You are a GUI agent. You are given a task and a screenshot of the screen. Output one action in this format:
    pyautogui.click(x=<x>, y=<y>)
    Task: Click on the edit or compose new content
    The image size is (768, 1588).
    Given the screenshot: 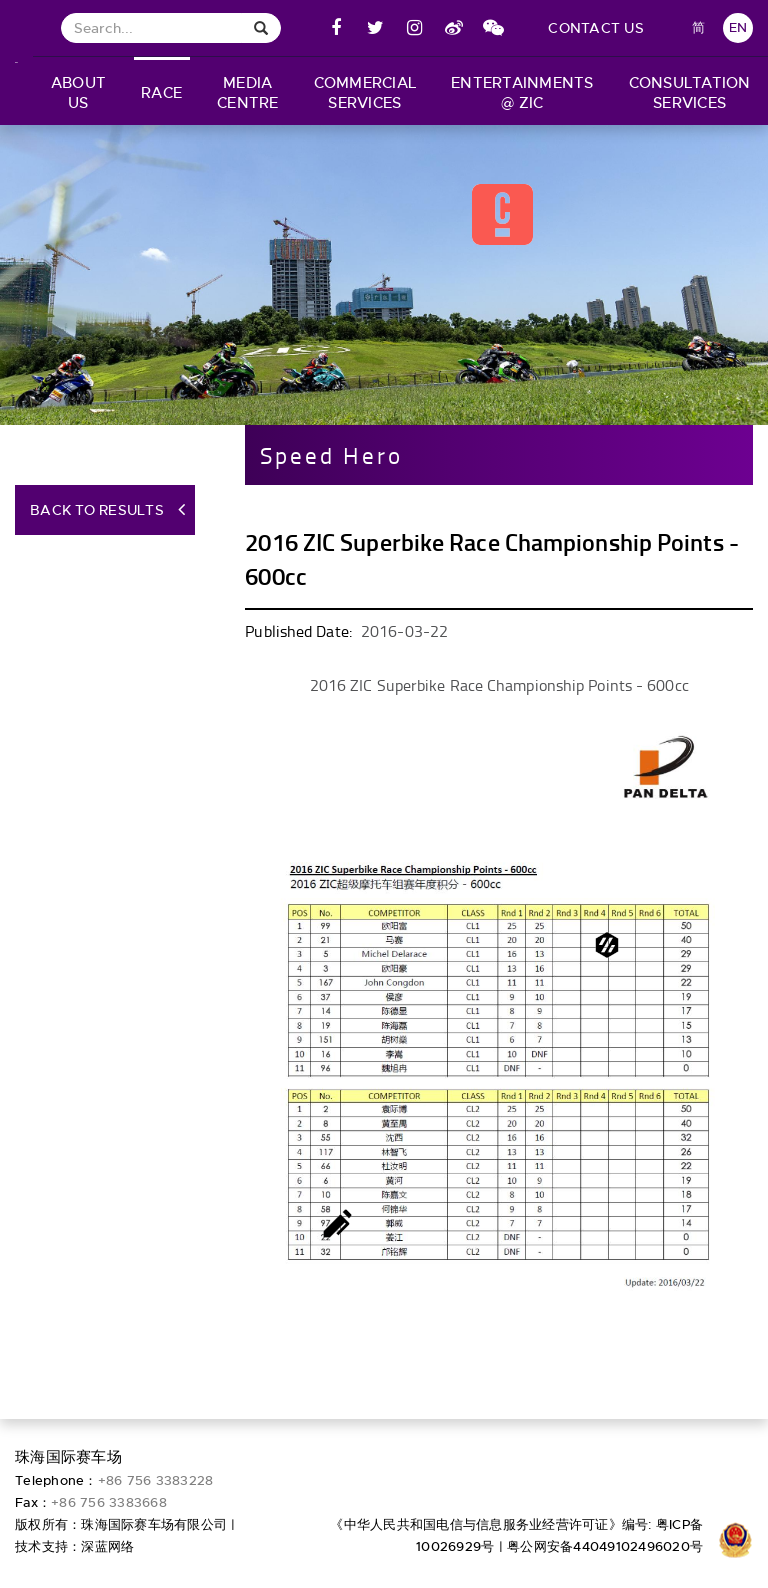 What is the action you would take?
    pyautogui.click(x=337, y=1224)
    